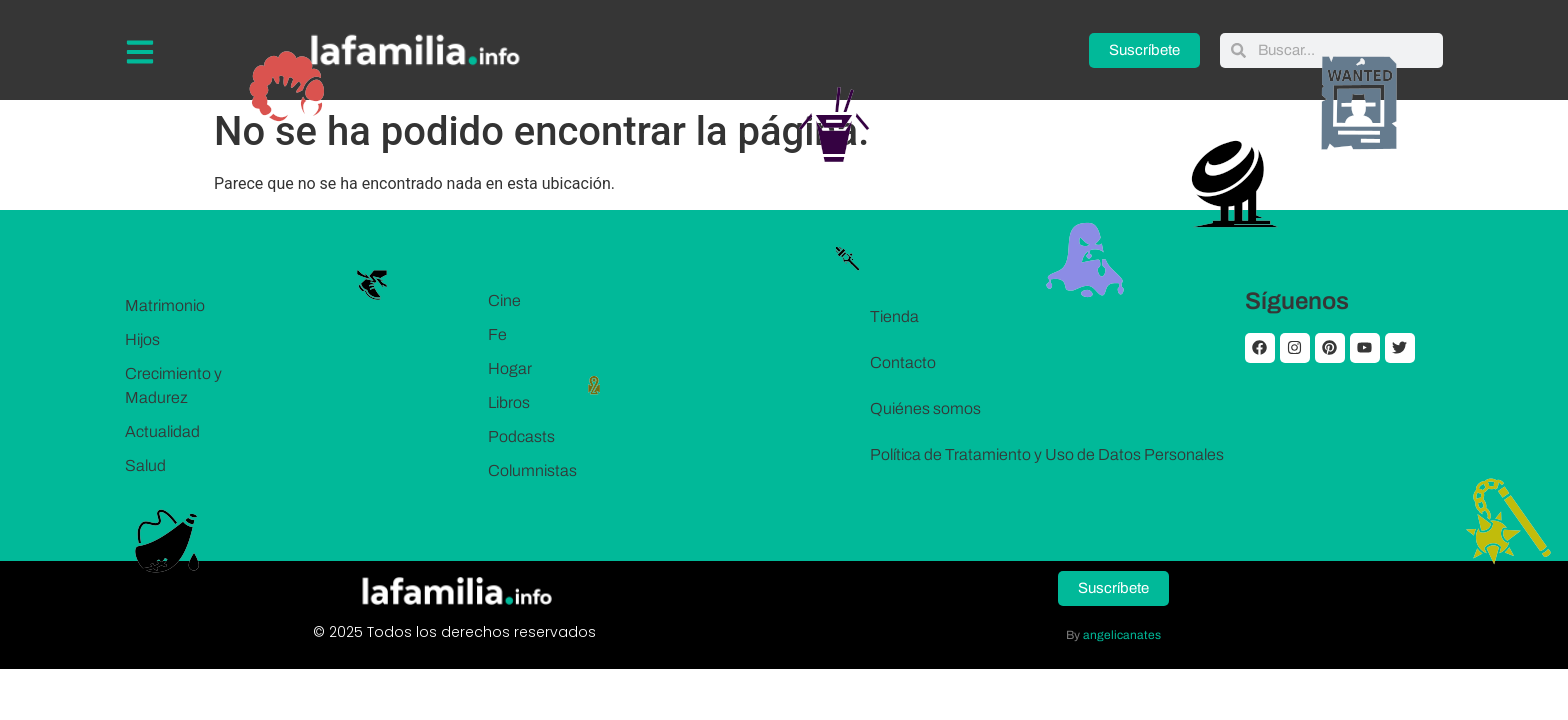 This screenshot has height=720, width=1568. I want to click on view bounty or wanted poster in game, so click(1359, 103).